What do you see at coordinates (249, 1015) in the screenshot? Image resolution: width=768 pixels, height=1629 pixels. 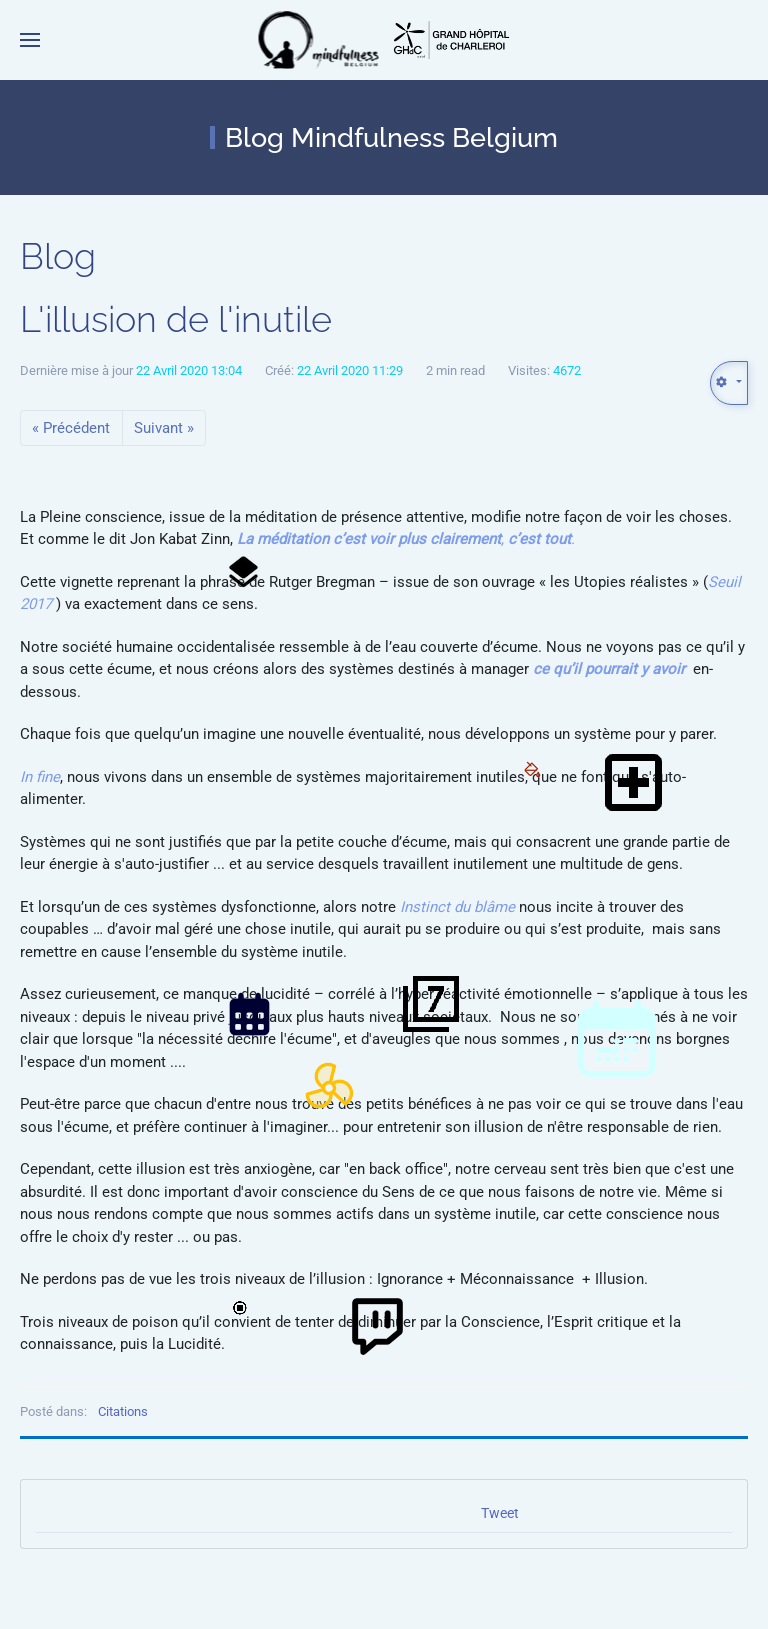 I see `view calendar or schedule` at bounding box center [249, 1015].